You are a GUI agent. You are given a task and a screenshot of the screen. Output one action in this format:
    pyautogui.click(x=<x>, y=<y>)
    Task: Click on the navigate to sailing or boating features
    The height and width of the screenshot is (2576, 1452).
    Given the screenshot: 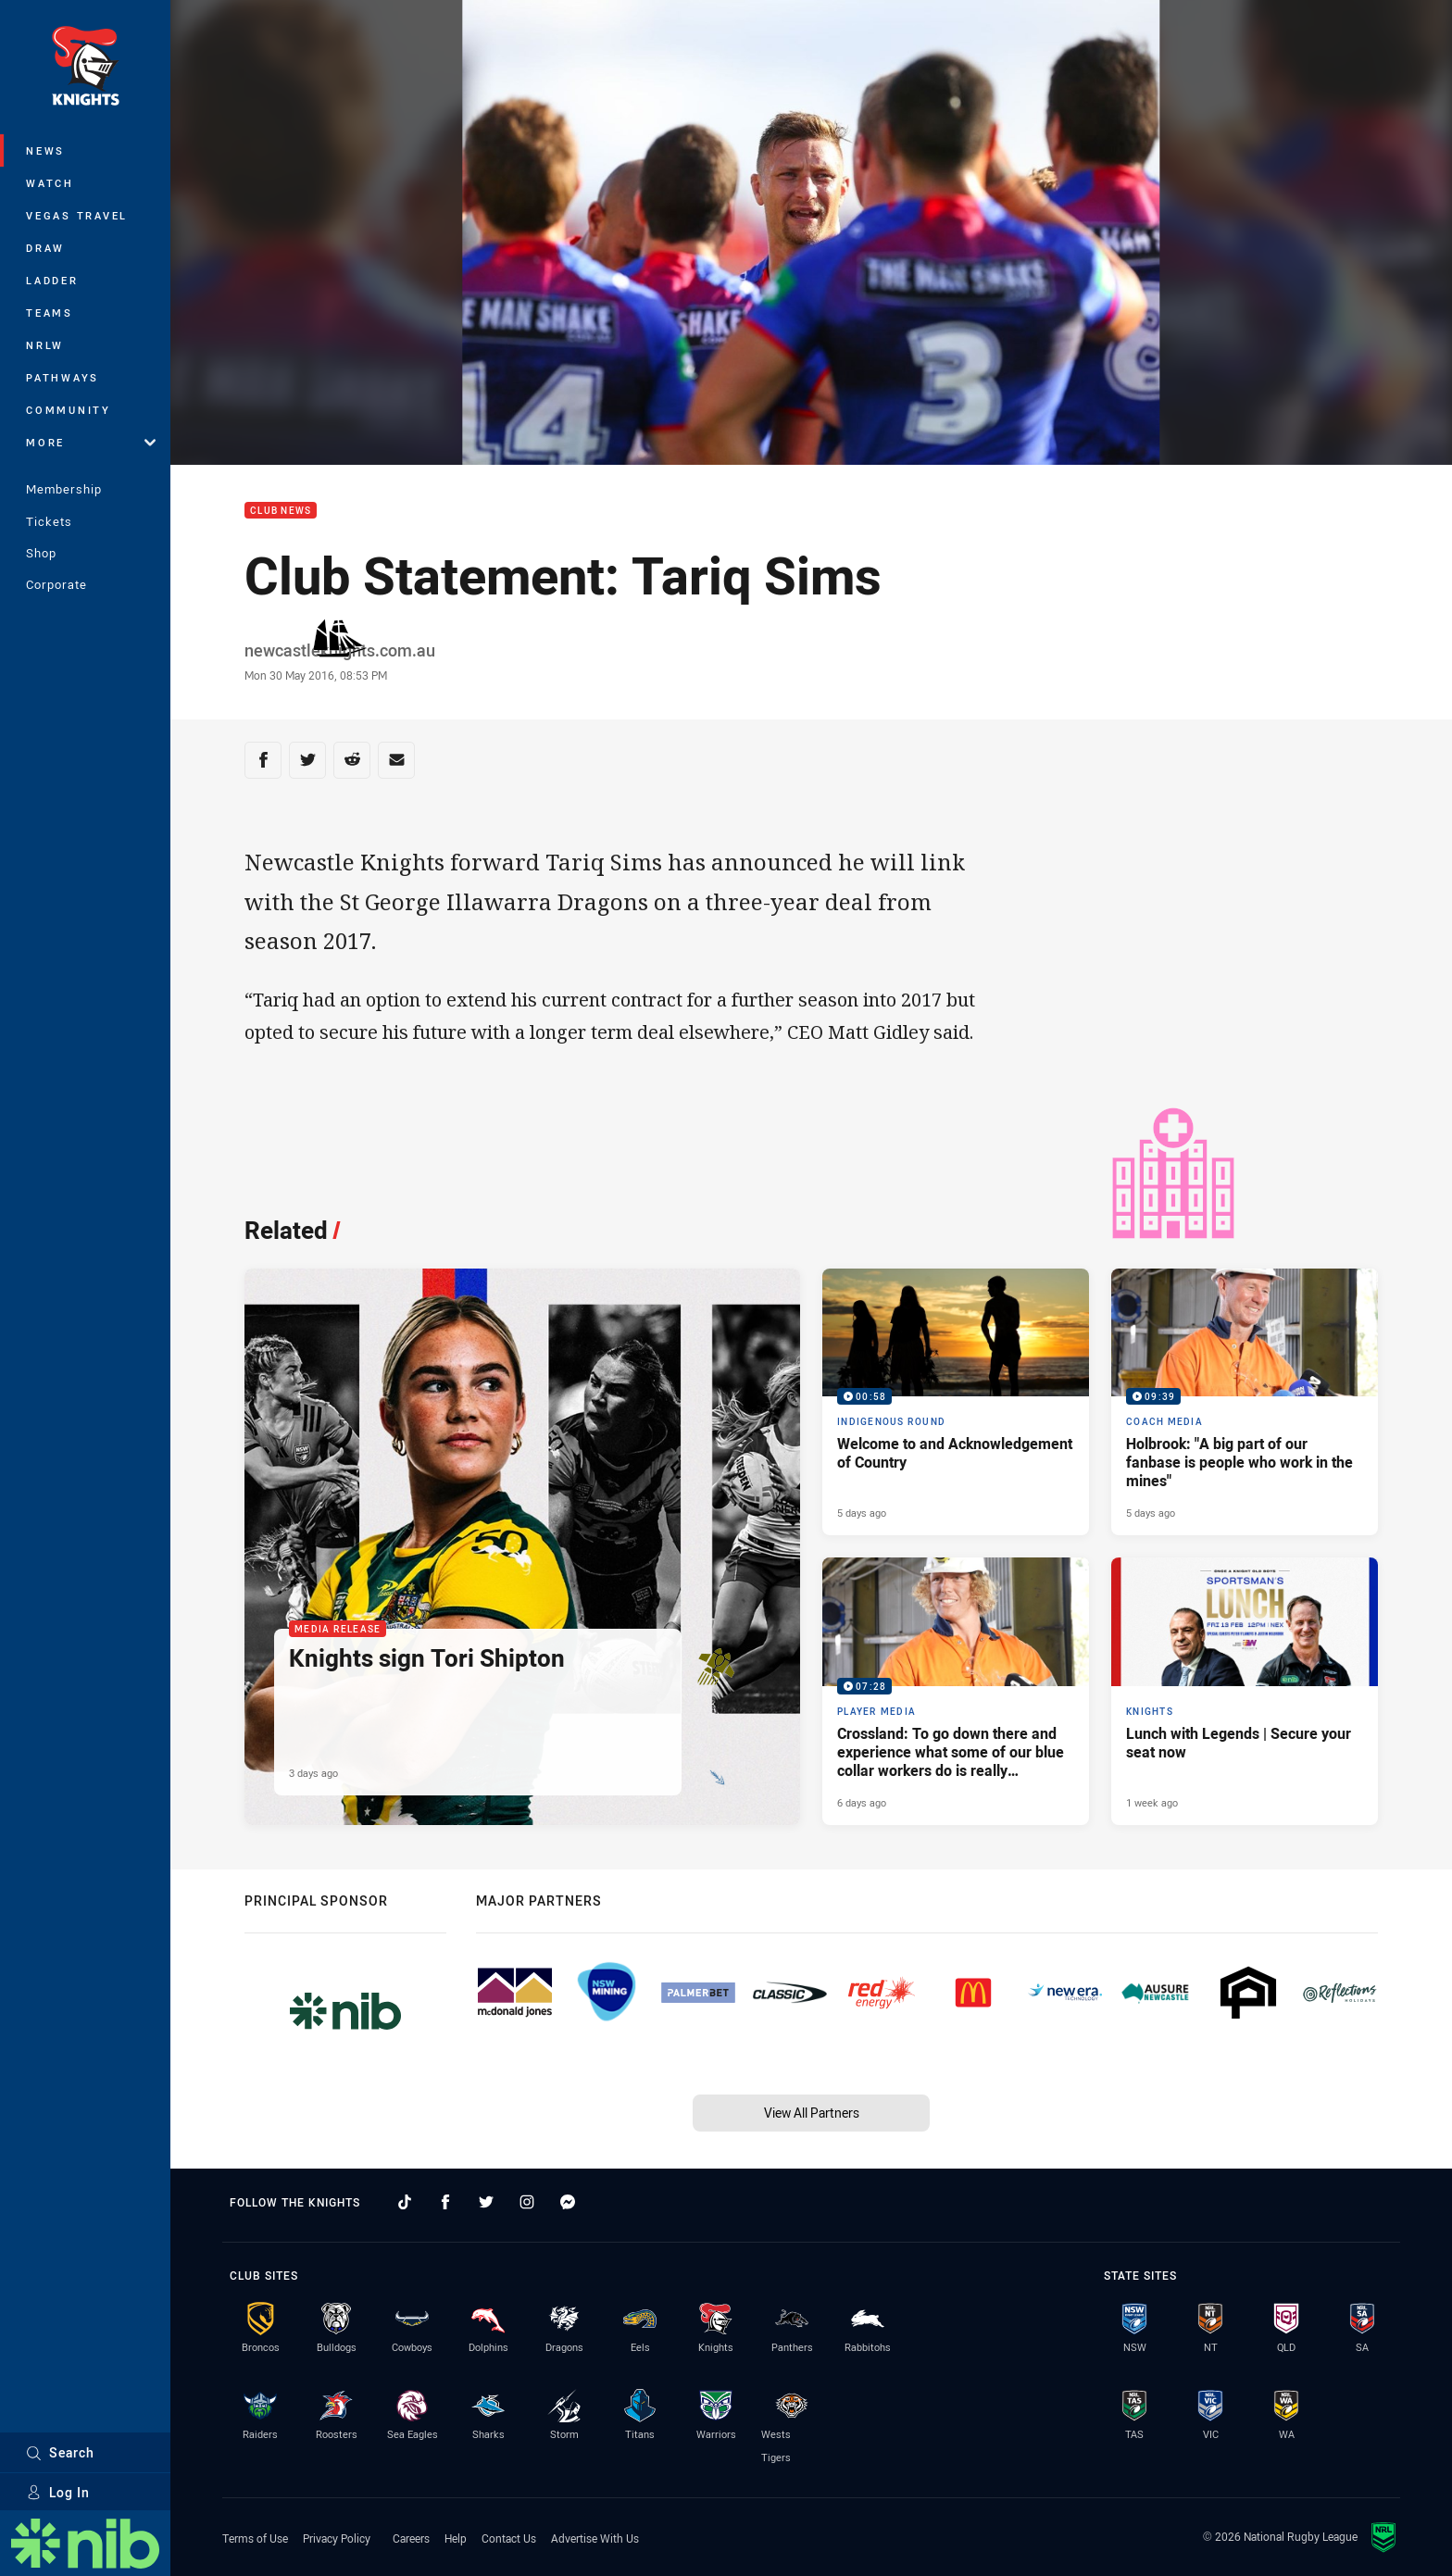 What is the action you would take?
    pyautogui.click(x=339, y=638)
    